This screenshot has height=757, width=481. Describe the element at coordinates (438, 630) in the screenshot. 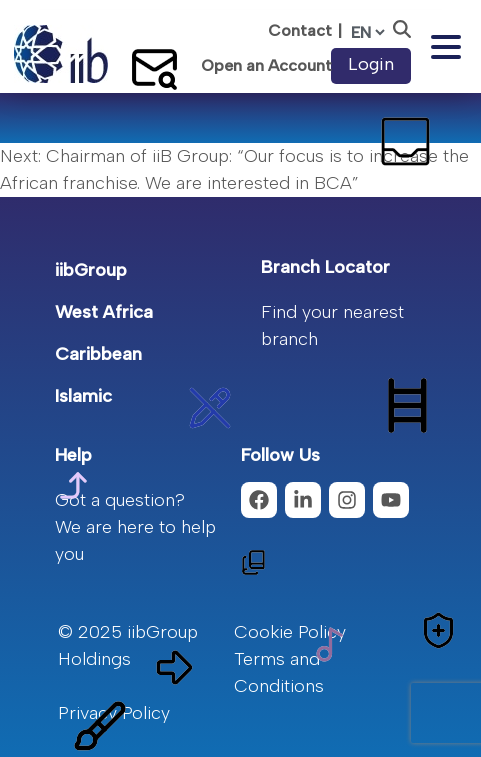

I see `add a new security feature or protection` at that location.